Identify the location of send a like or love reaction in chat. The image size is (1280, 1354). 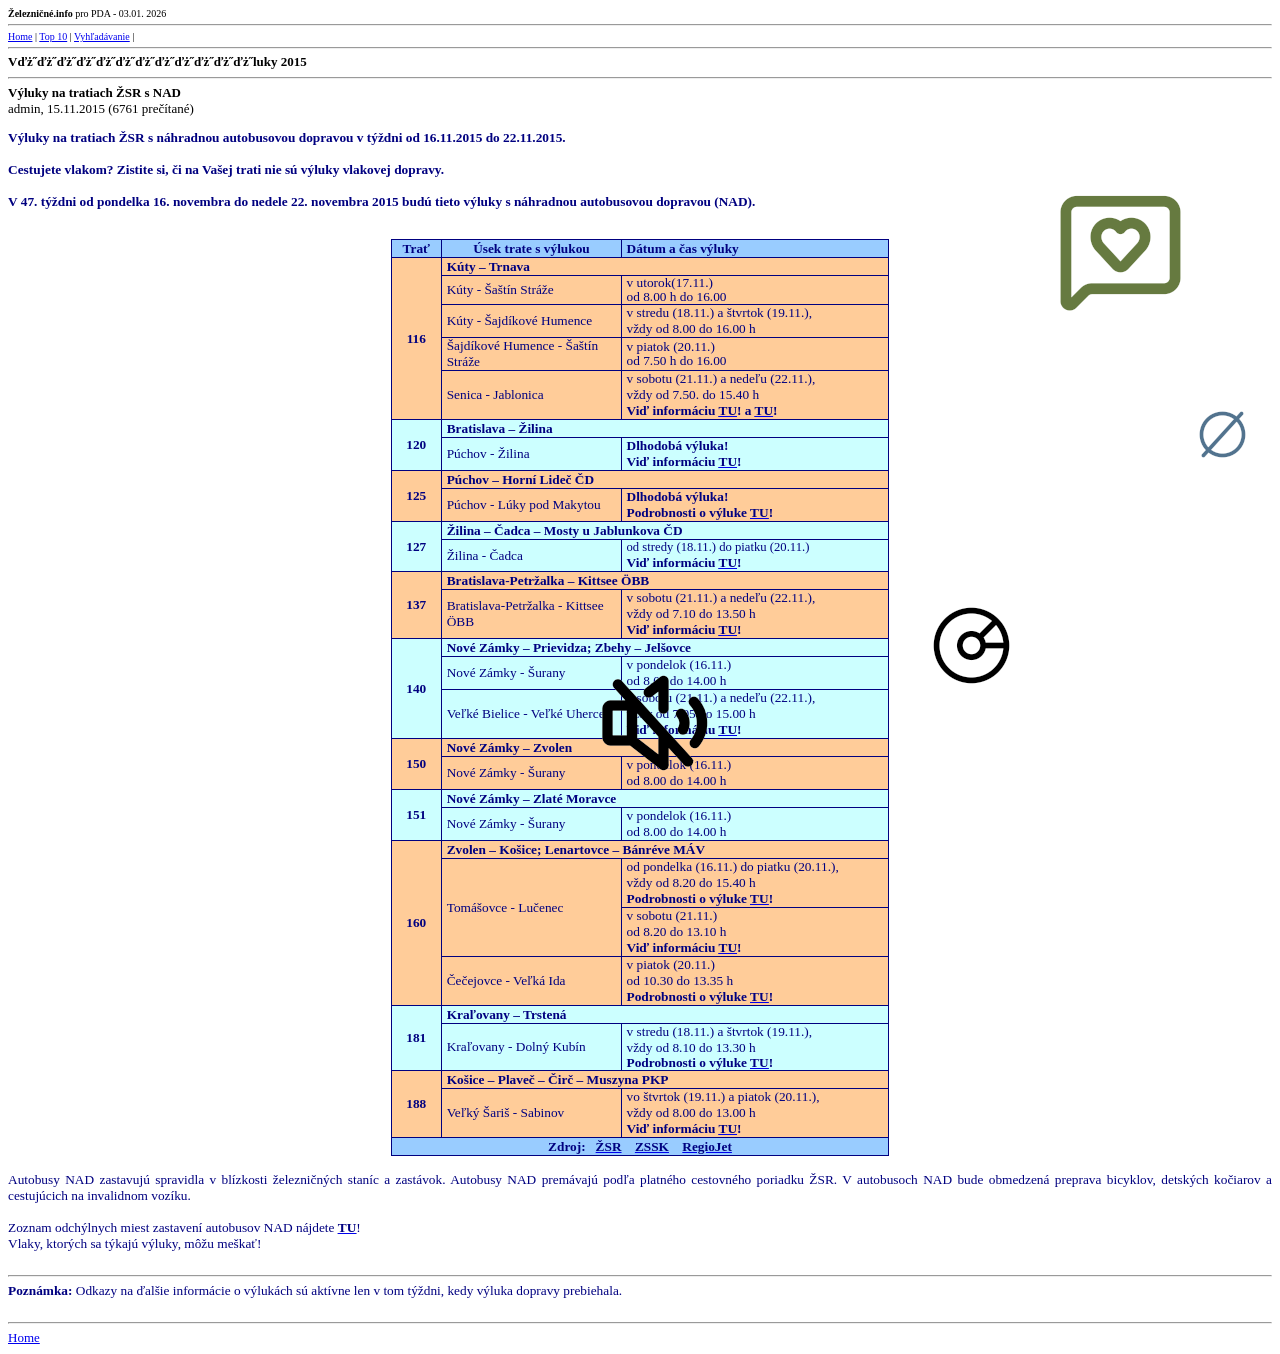
(1120, 250).